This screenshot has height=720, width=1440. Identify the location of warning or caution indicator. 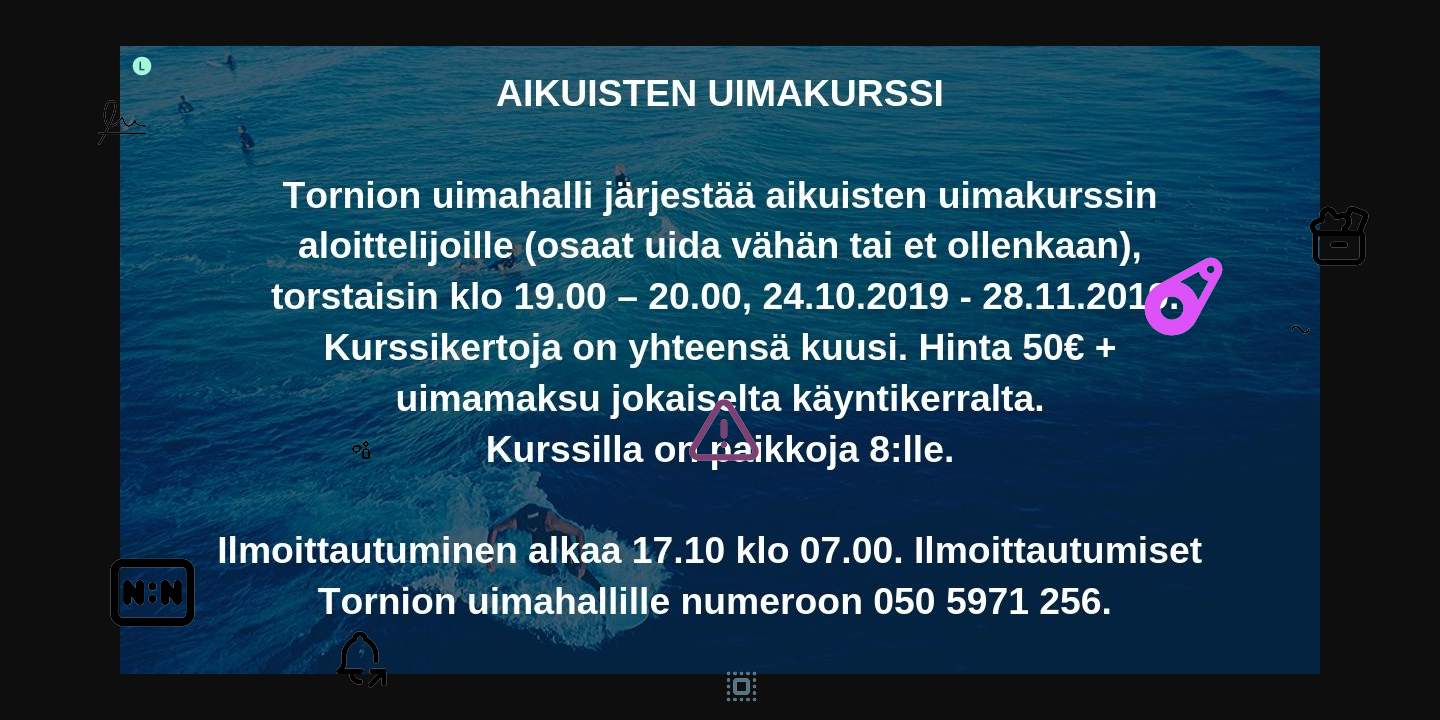
(724, 432).